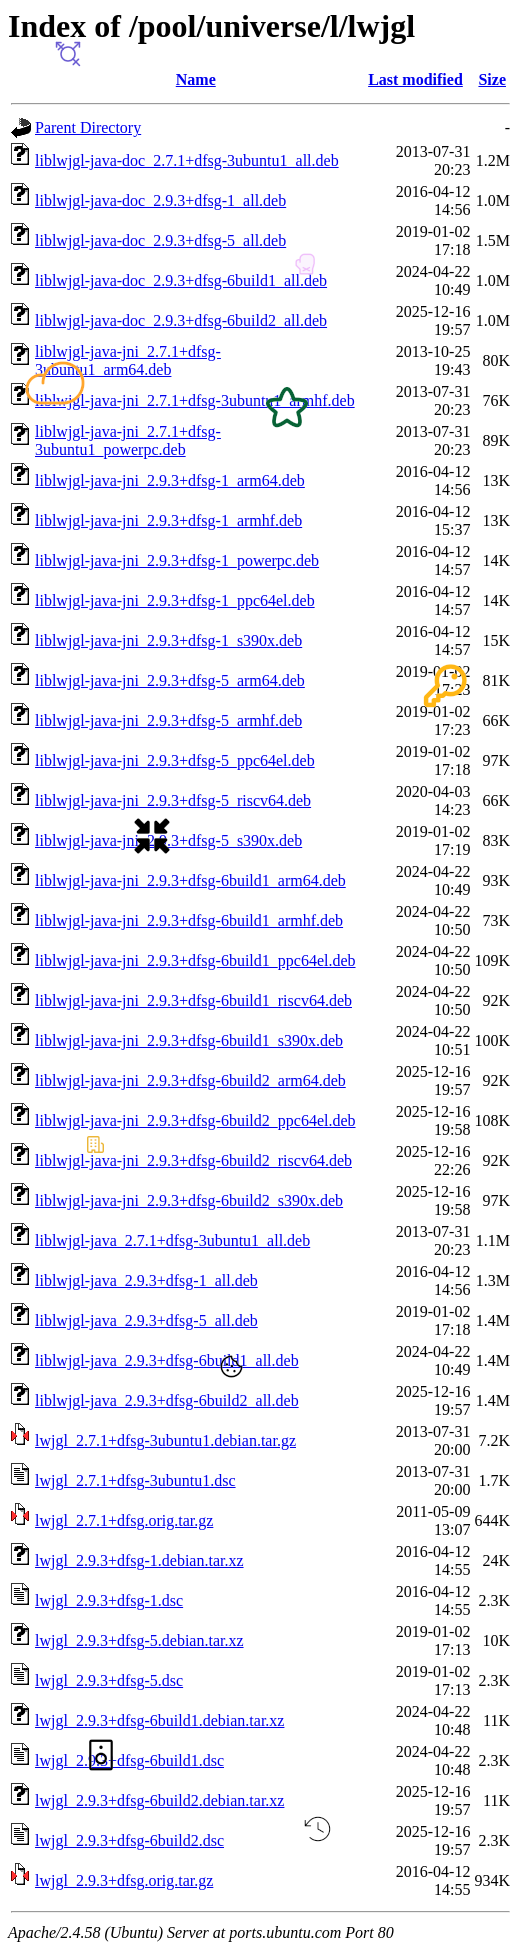 The image size is (521, 1950). Describe the element at coordinates (101, 1755) in the screenshot. I see `adjust speaker or audio output settings` at that location.